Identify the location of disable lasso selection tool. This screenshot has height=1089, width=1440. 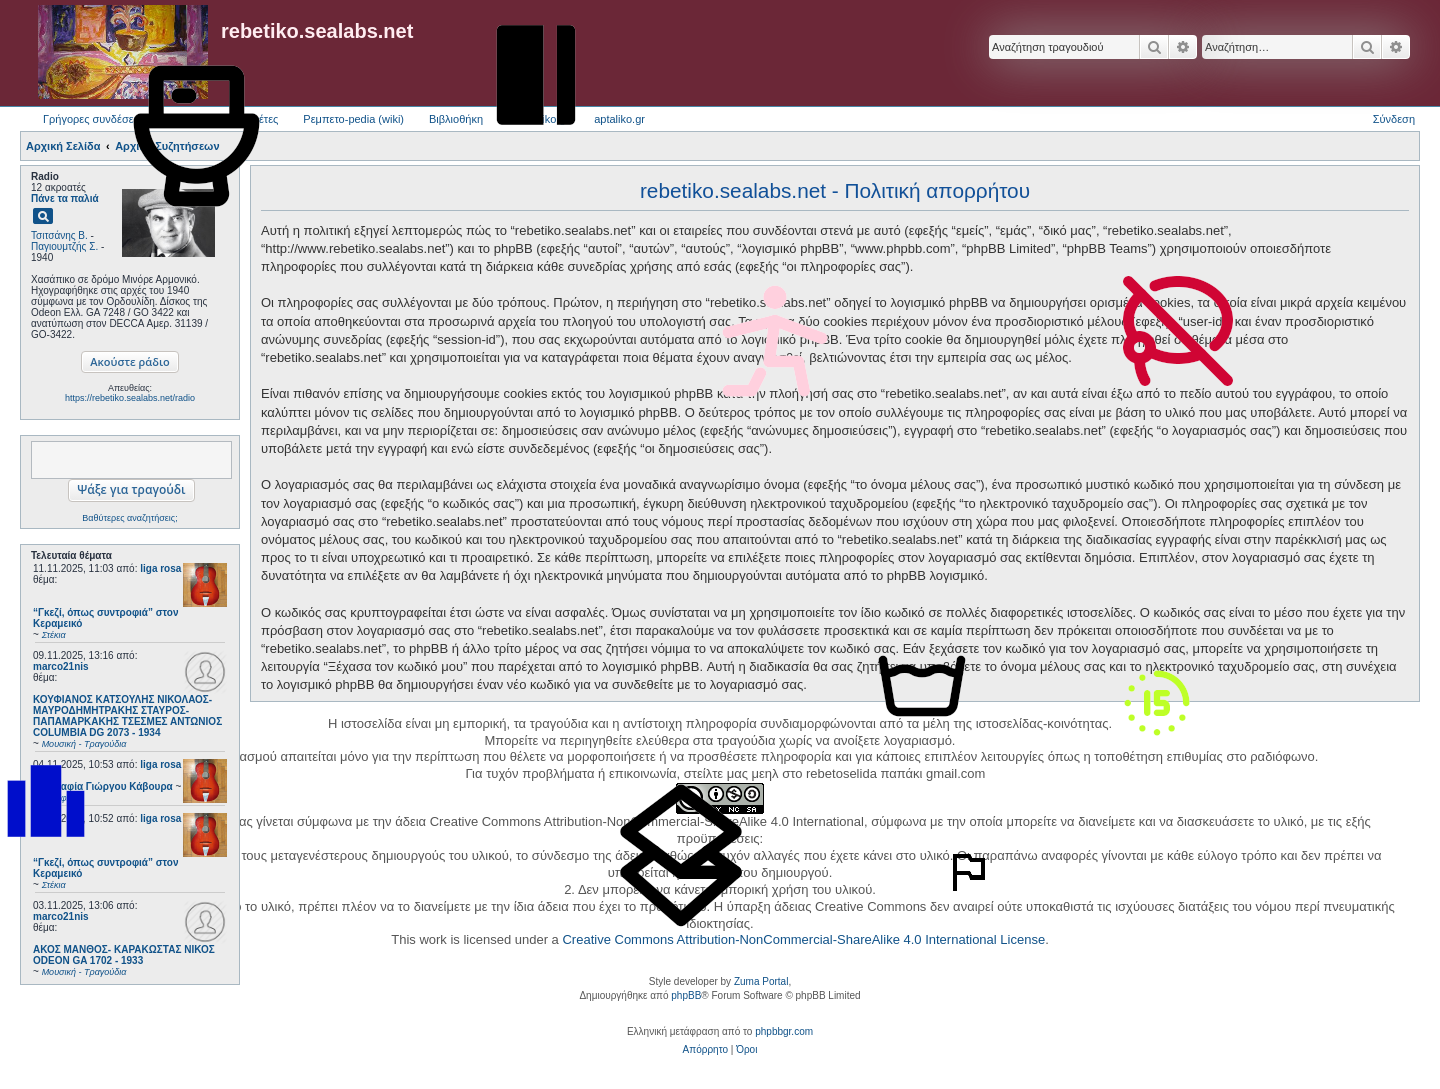
(1178, 331).